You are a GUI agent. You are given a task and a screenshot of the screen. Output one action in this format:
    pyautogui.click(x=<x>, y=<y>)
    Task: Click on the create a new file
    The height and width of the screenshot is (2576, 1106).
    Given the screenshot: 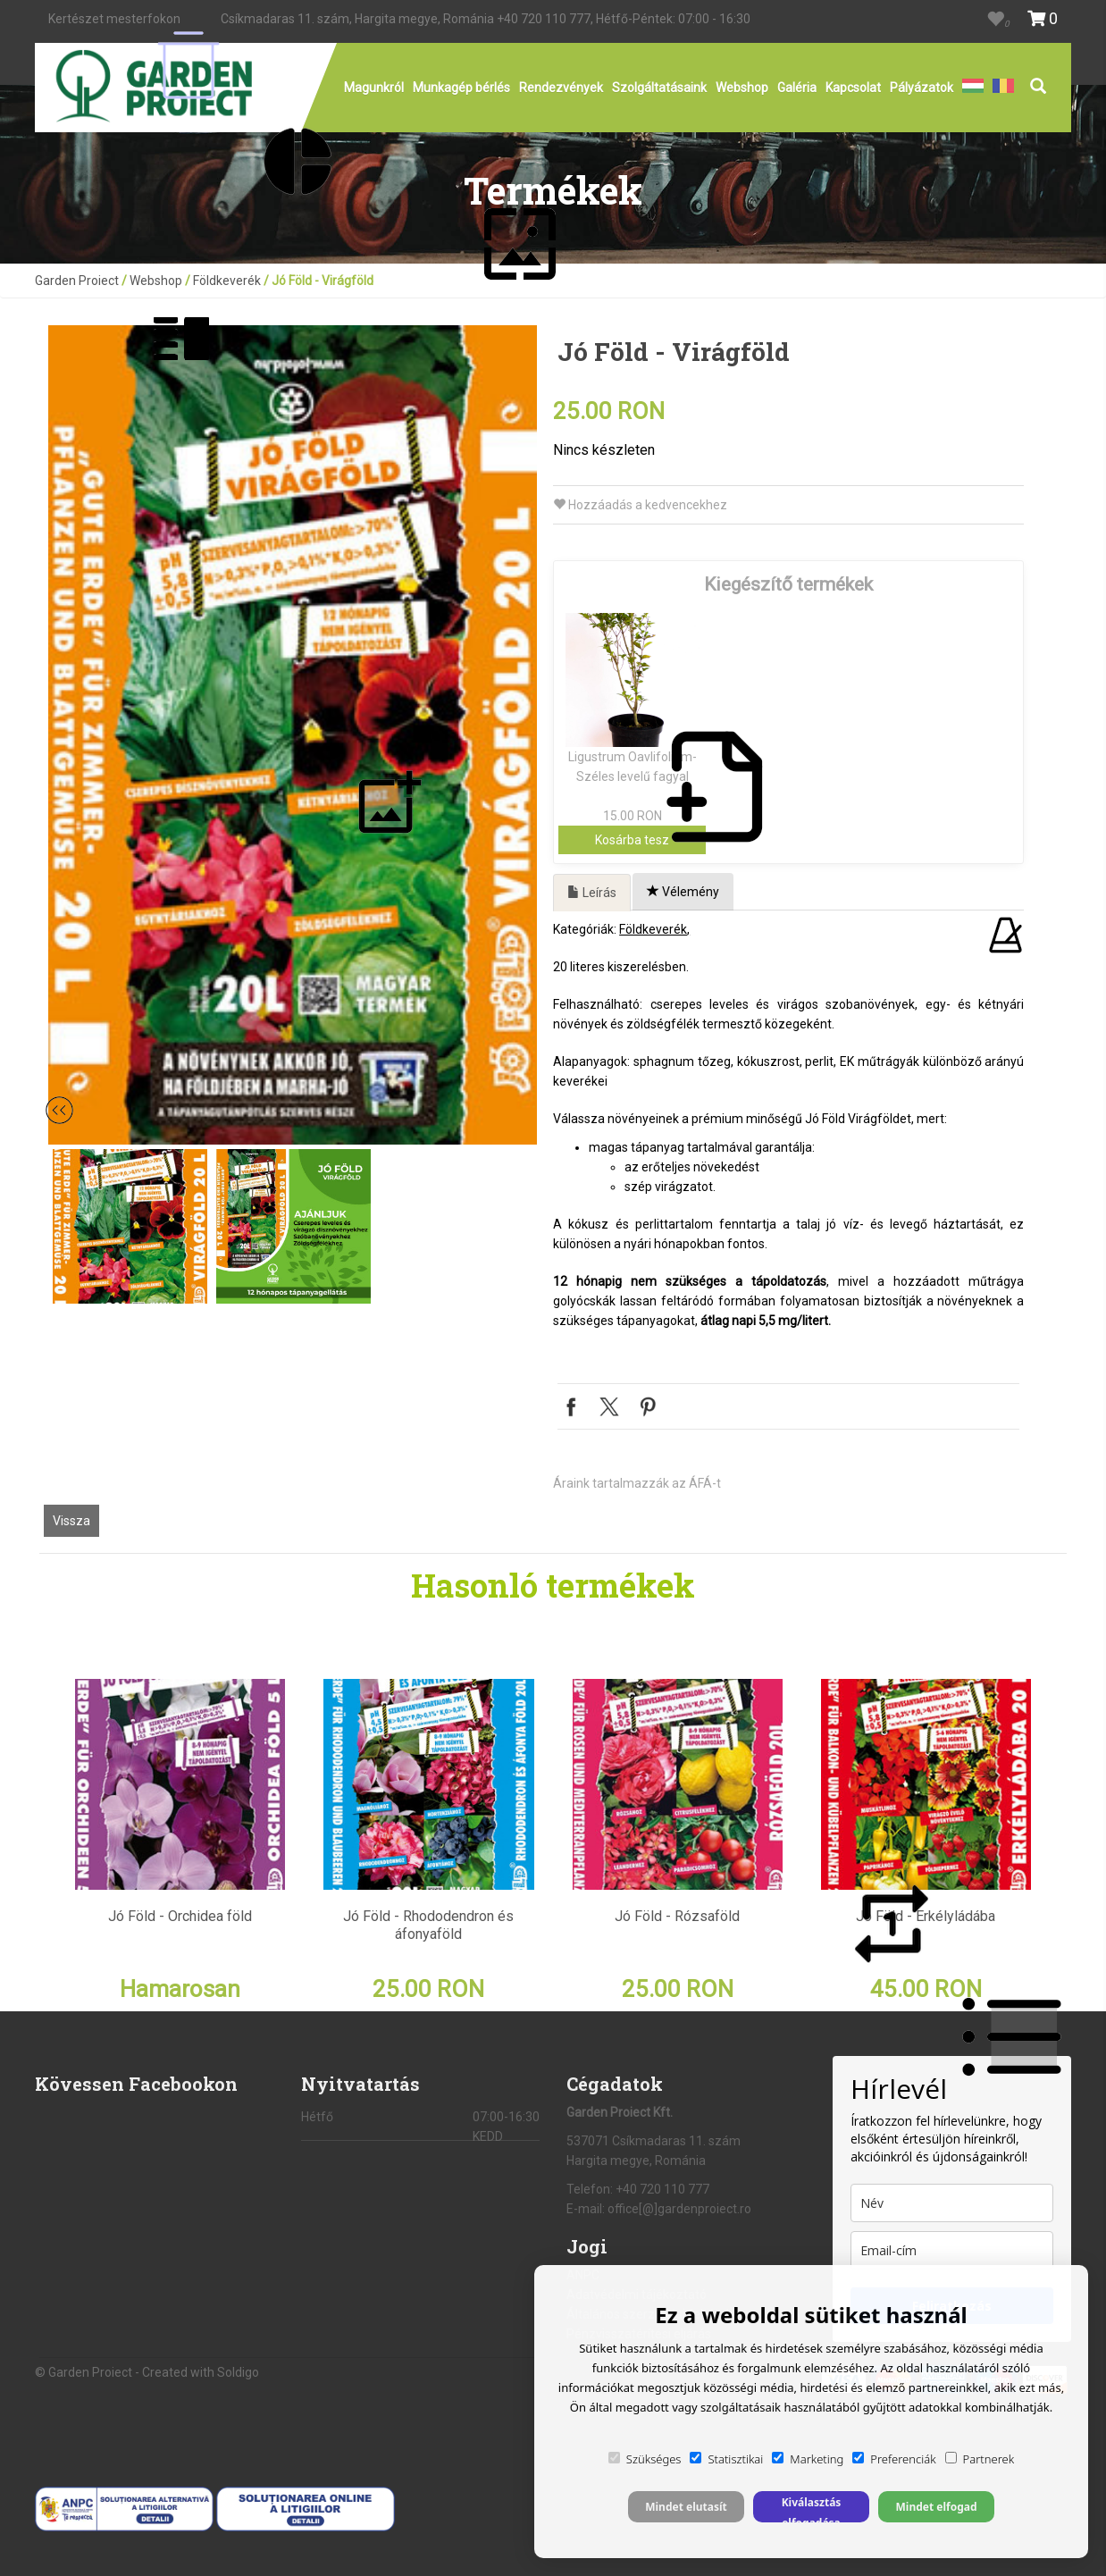 What is the action you would take?
    pyautogui.click(x=716, y=786)
    